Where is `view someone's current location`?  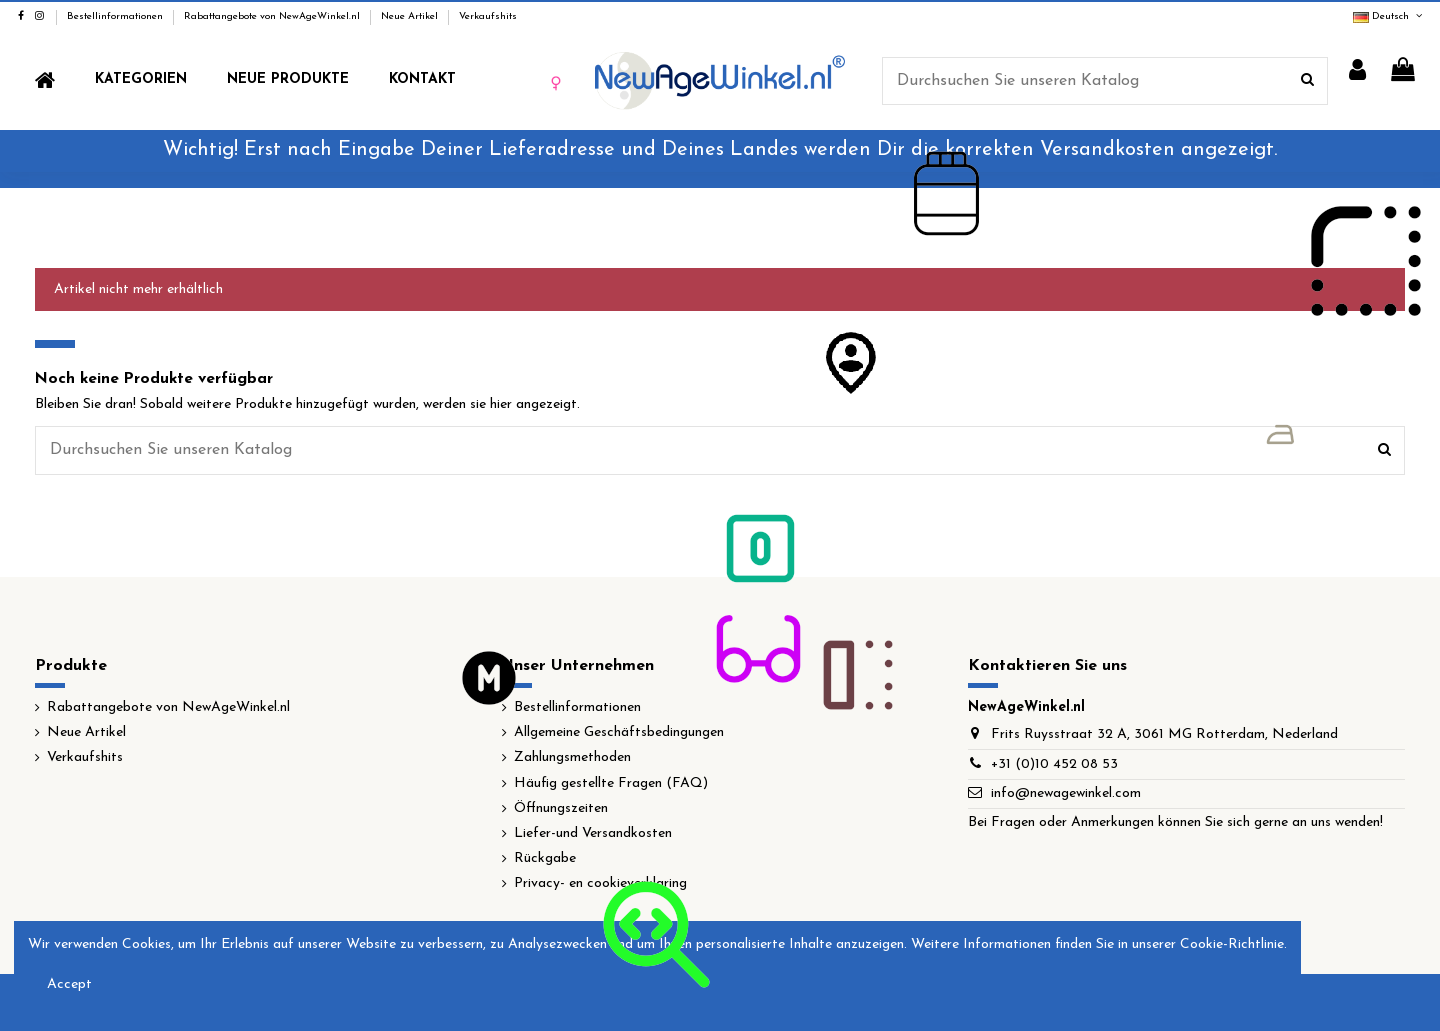
view someone's current location is located at coordinates (851, 363).